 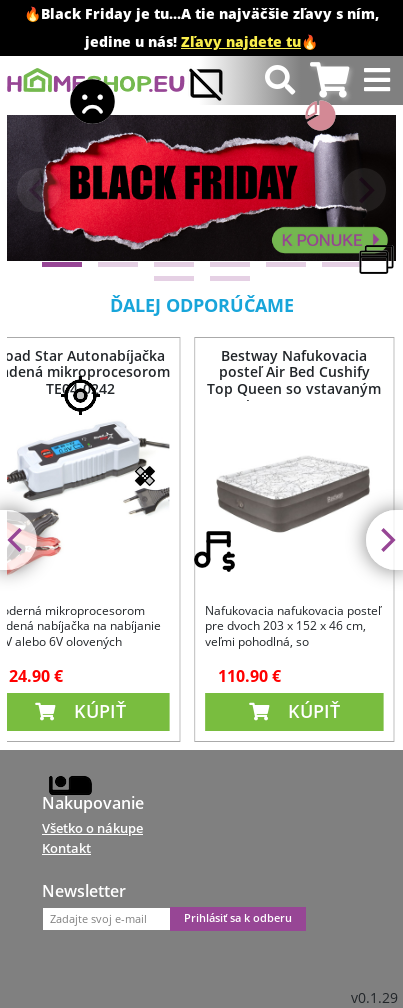 What do you see at coordinates (70, 785) in the screenshot?
I see `select a lie-flat or suite seat option` at bounding box center [70, 785].